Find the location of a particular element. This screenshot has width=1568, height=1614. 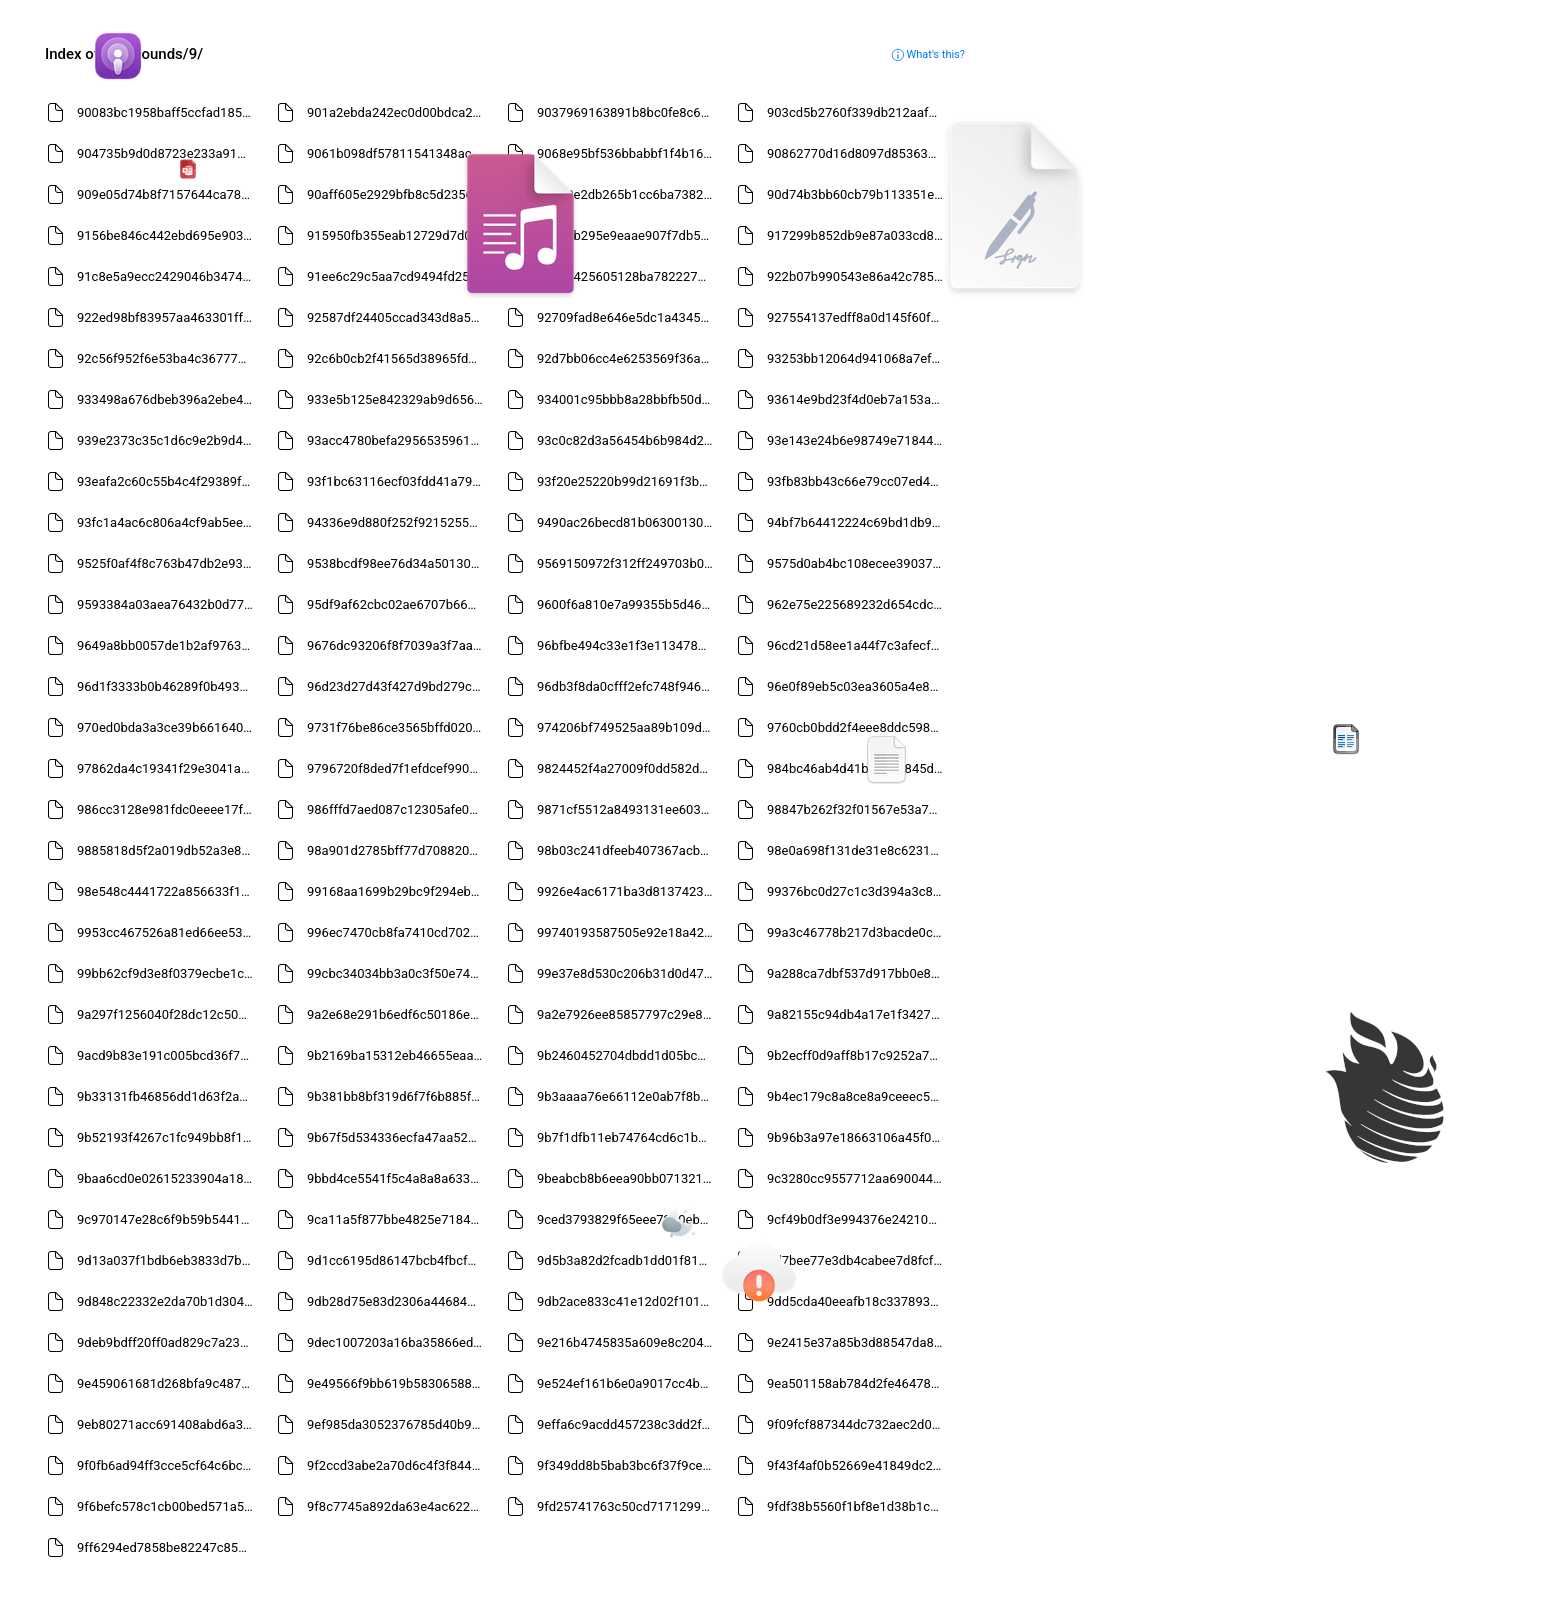

libreoffice master document file type is located at coordinates (1346, 739).